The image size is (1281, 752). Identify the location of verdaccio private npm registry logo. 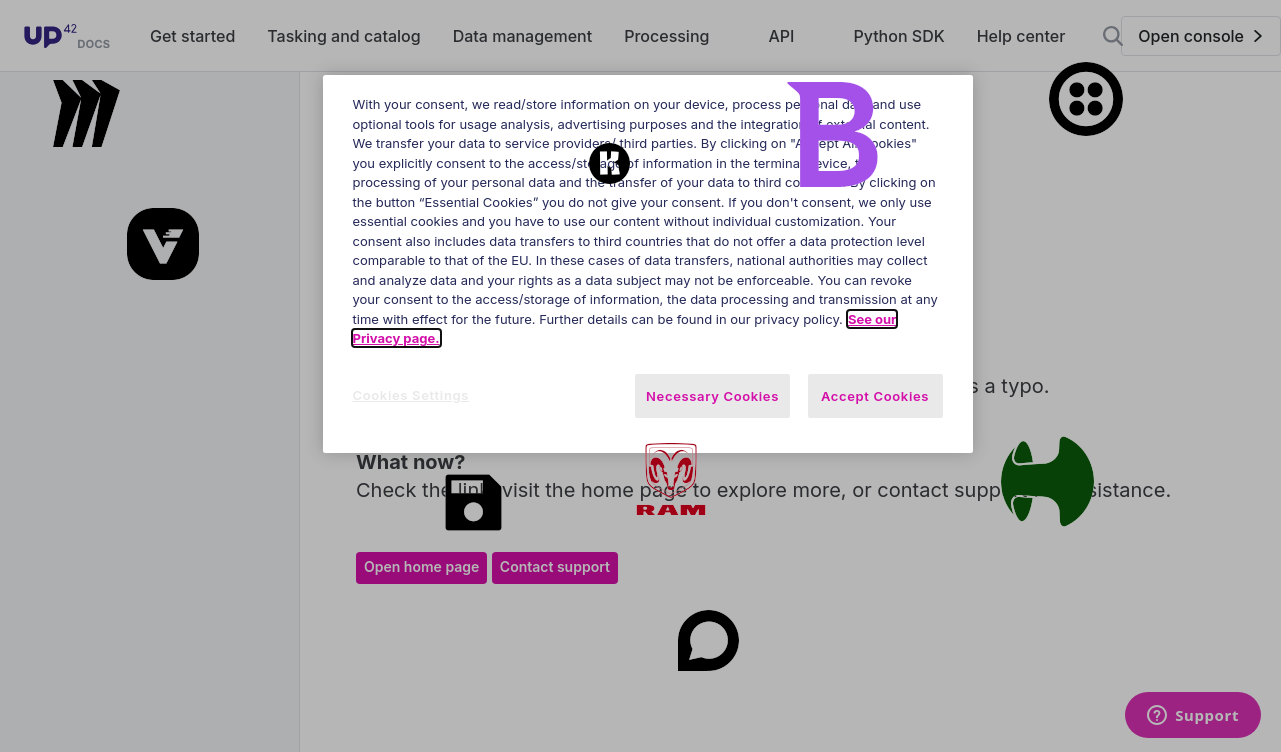
(163, 244).